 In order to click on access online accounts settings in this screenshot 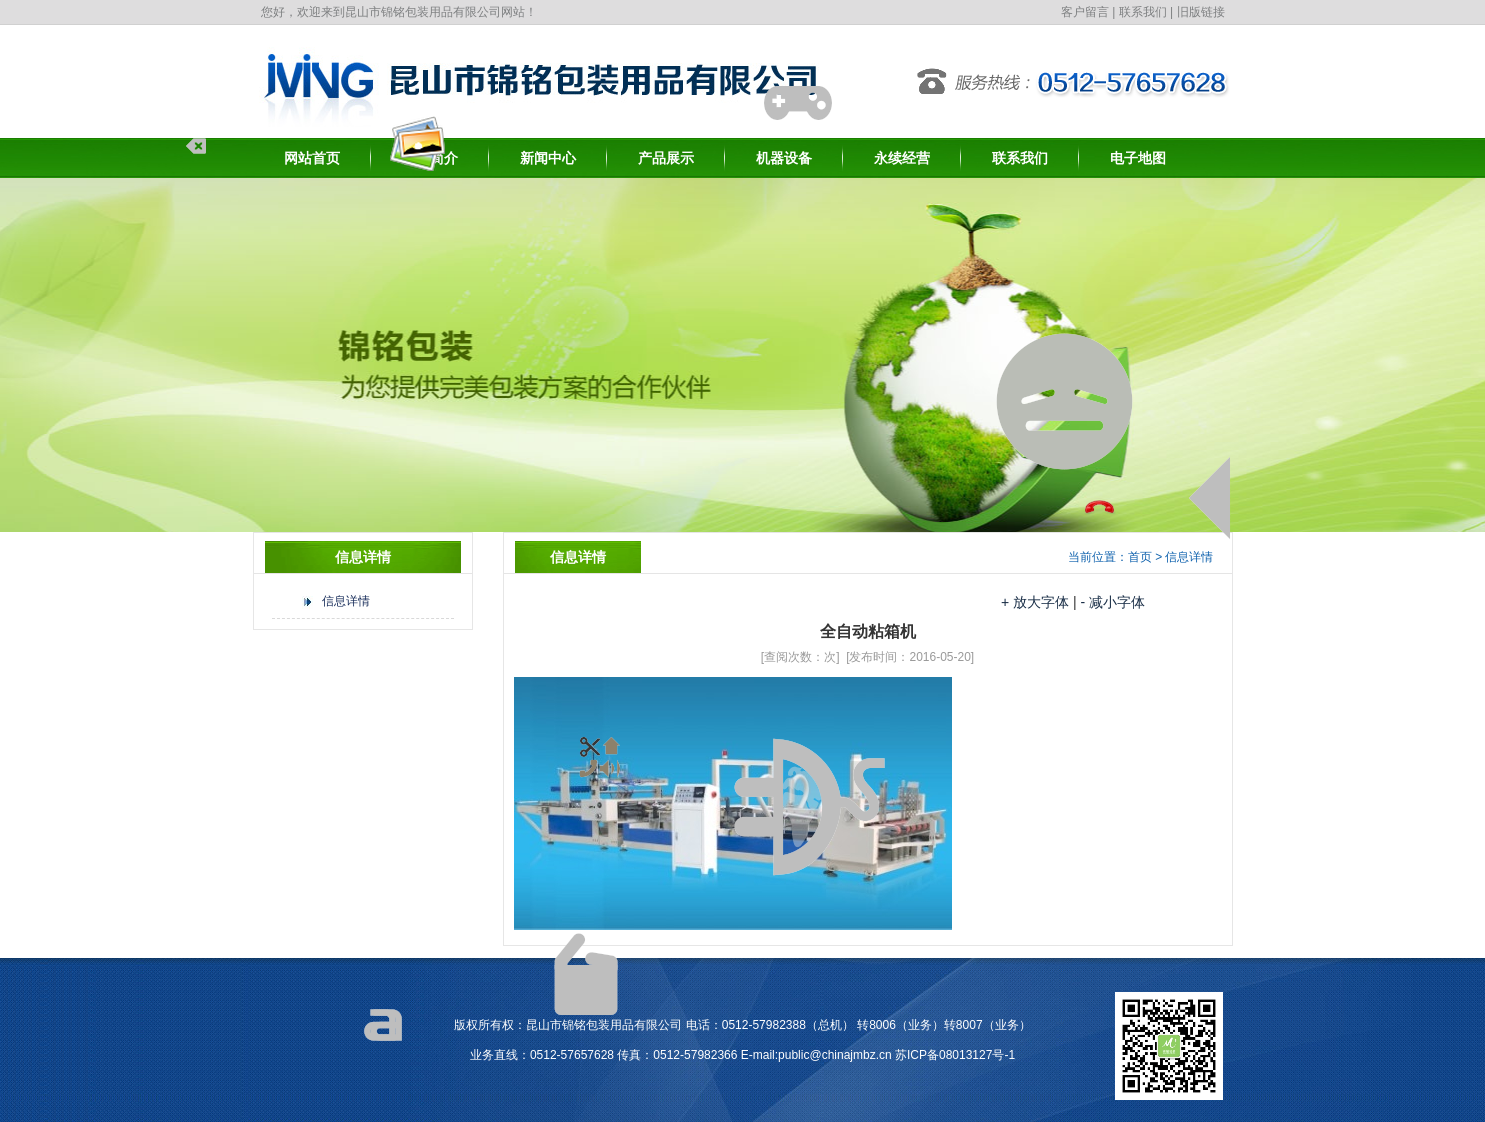, I will do `click(812, 807)`.